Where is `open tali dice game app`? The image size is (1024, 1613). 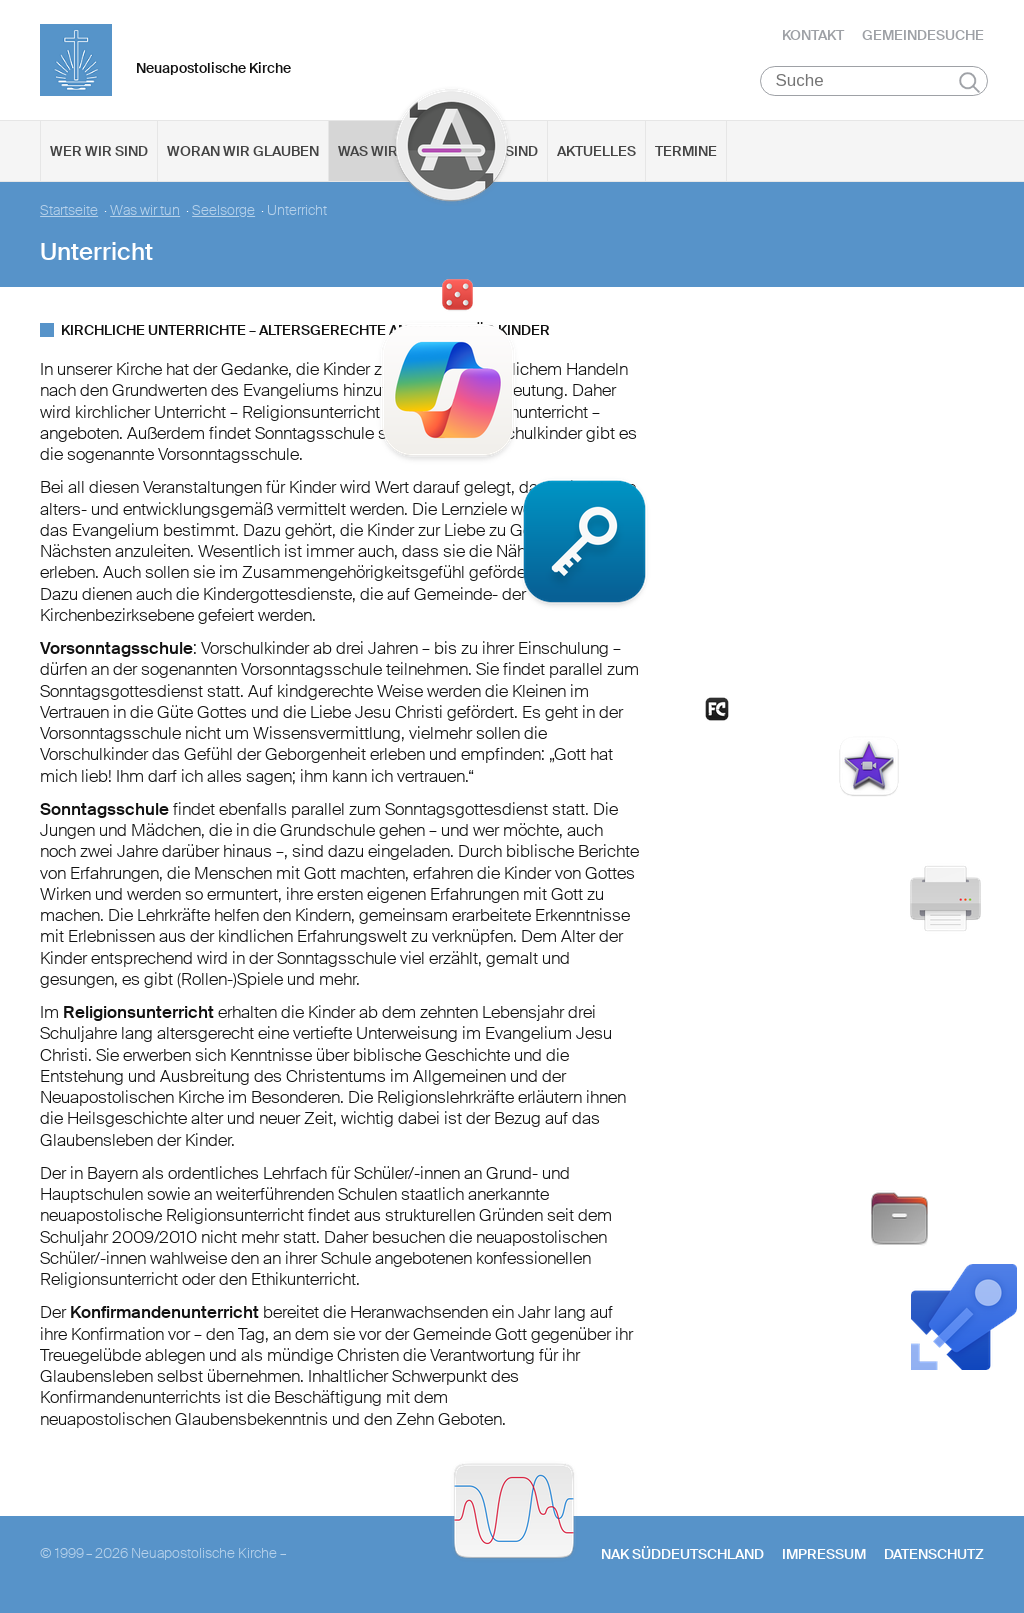
open tali dice game app is located at coordinates (457, 294).